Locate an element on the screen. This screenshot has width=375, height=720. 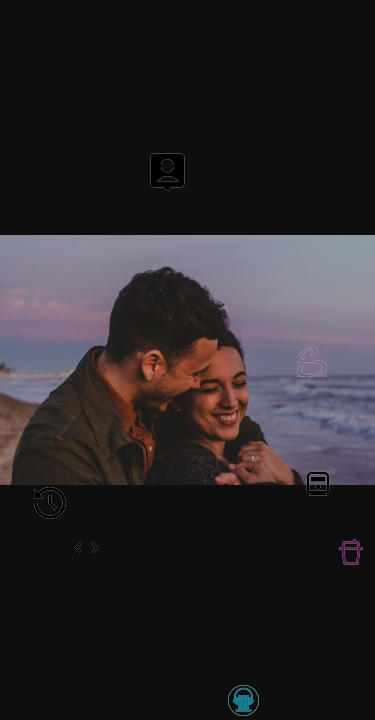
view recent activity or history is located at coordinates (50, 503).